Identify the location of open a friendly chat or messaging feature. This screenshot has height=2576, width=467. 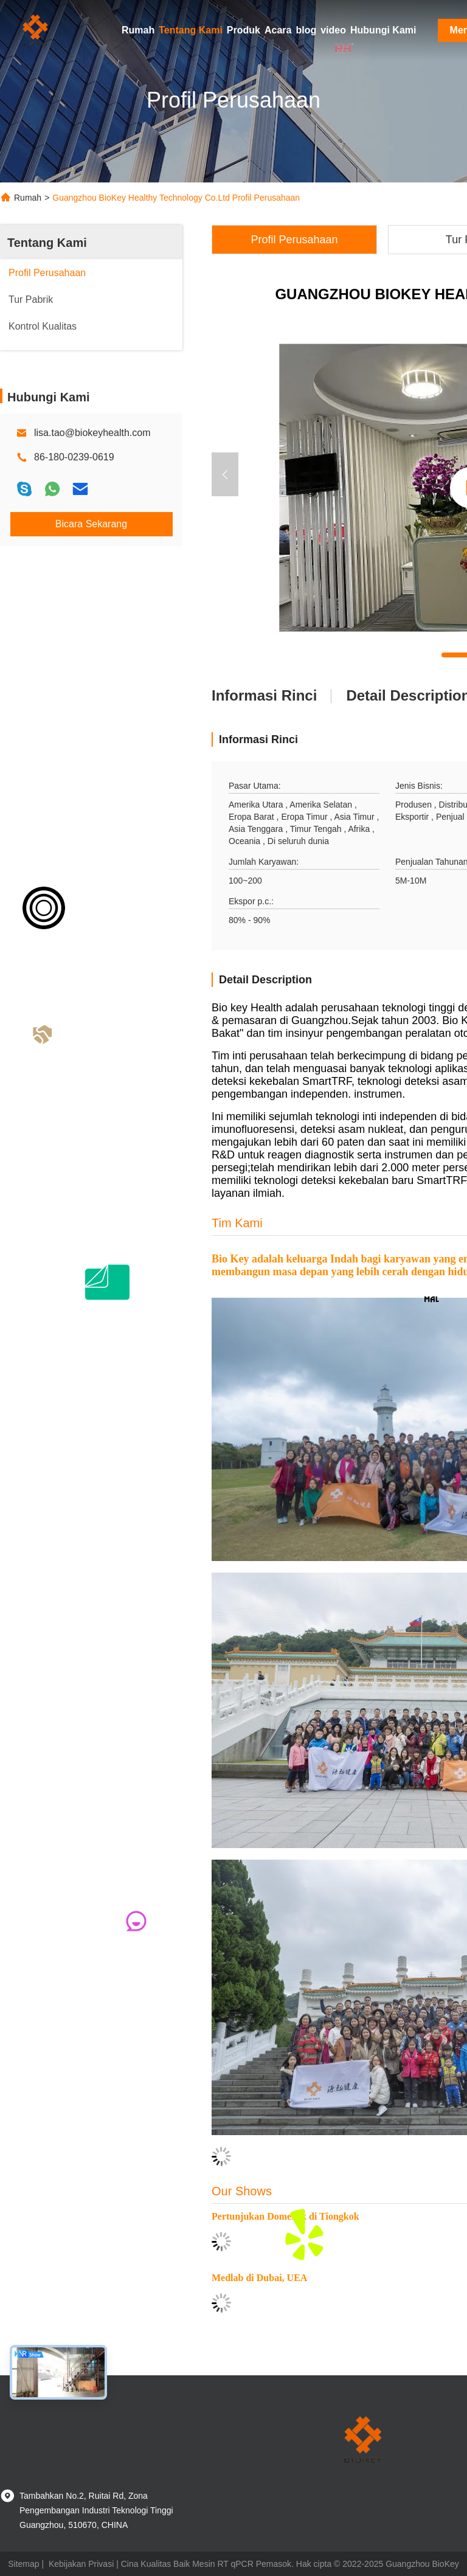
(136, 1921).